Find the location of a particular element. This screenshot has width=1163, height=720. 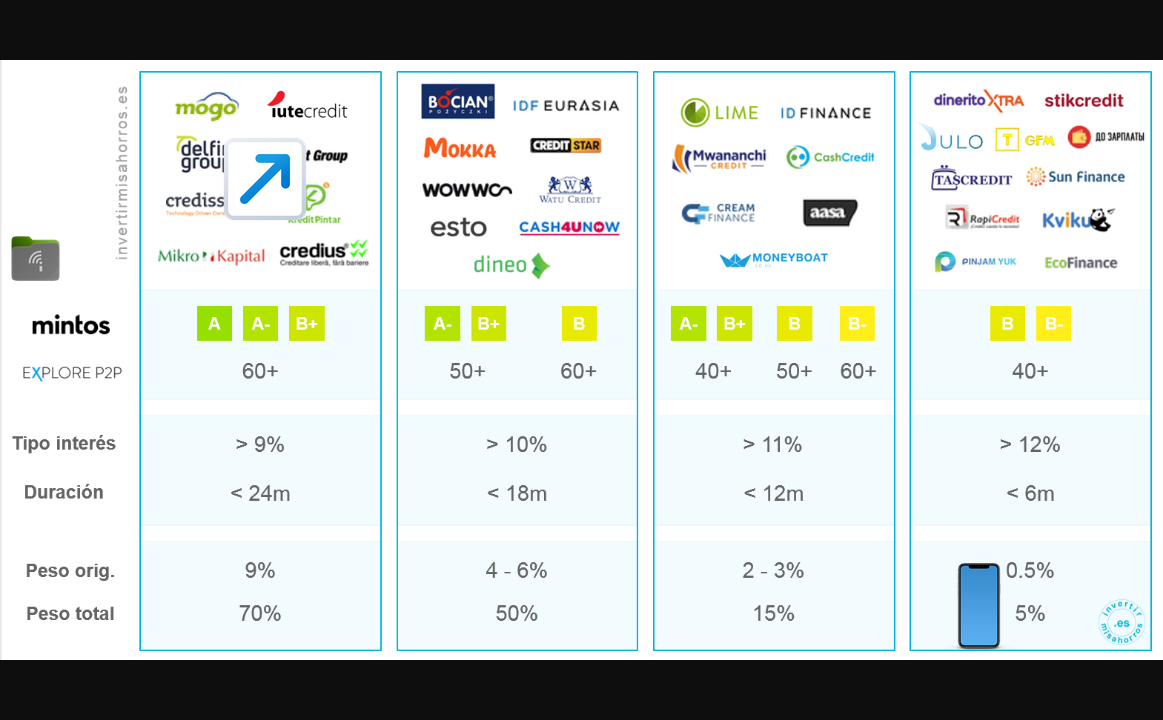

iPhone 11 Pro device icon is located at coordinates (979, 607).